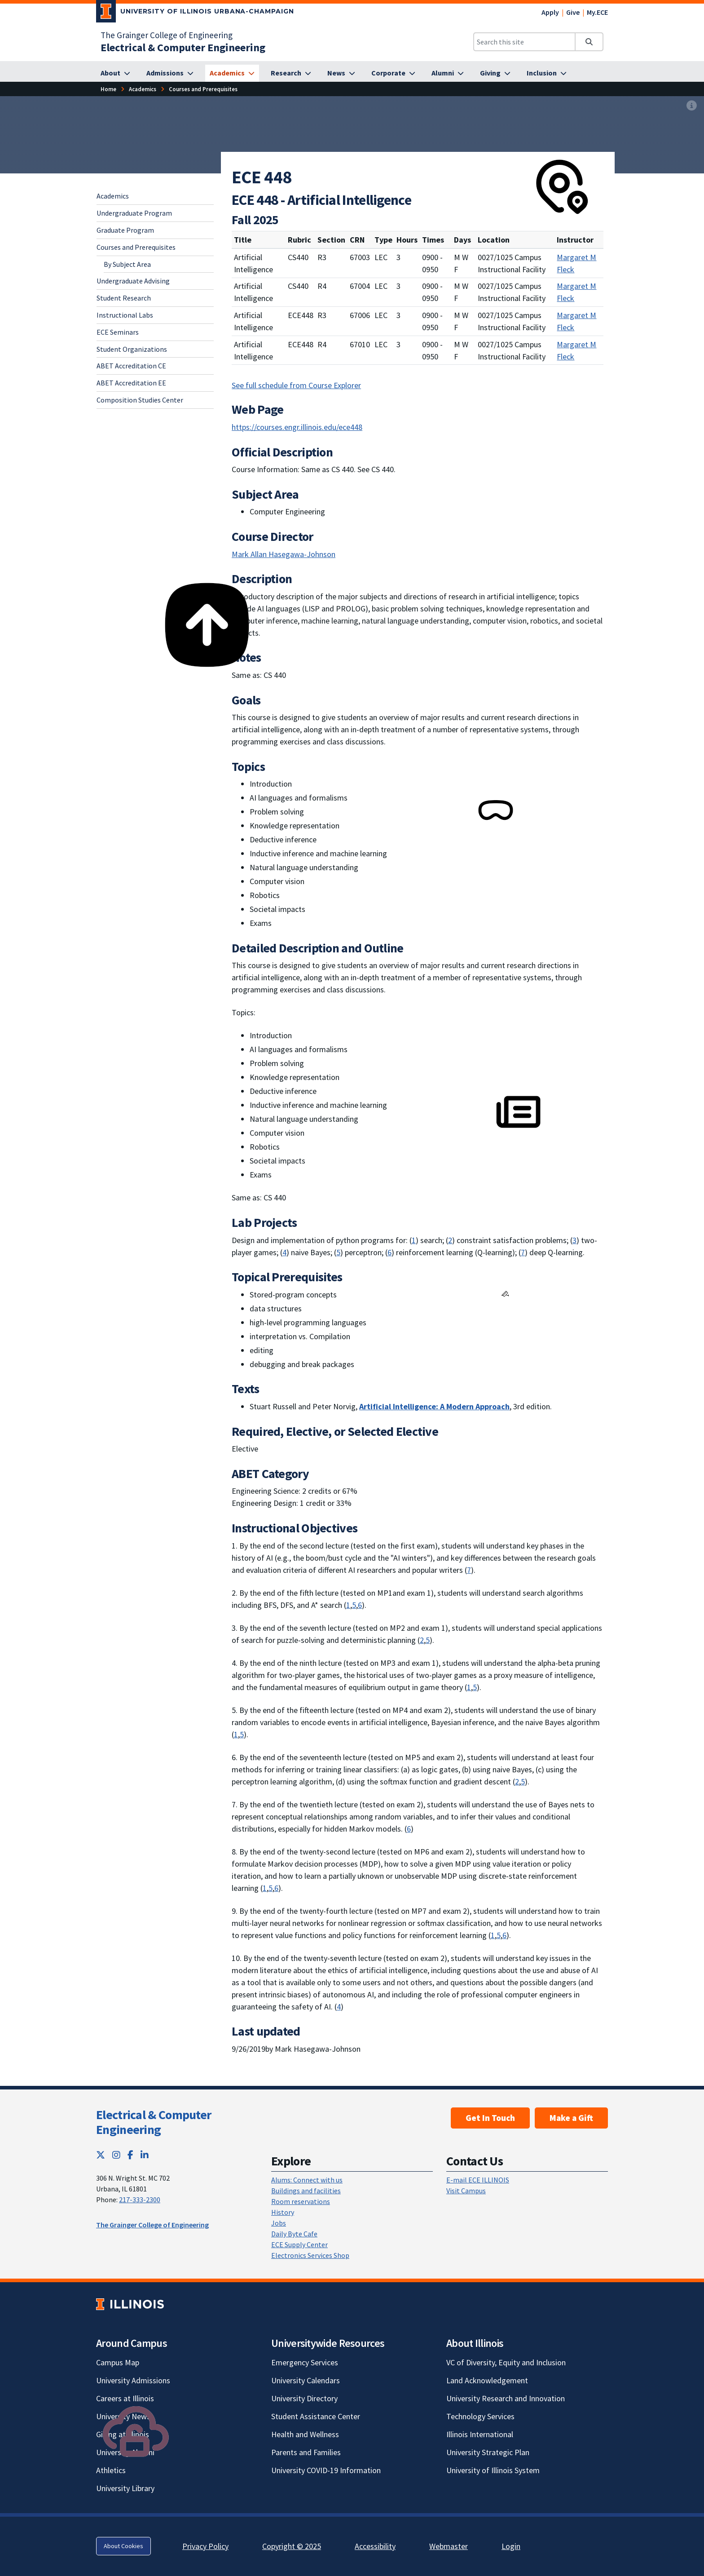 The image size is (704, 2576). I want to click on view news articles, so click(520, 1112).